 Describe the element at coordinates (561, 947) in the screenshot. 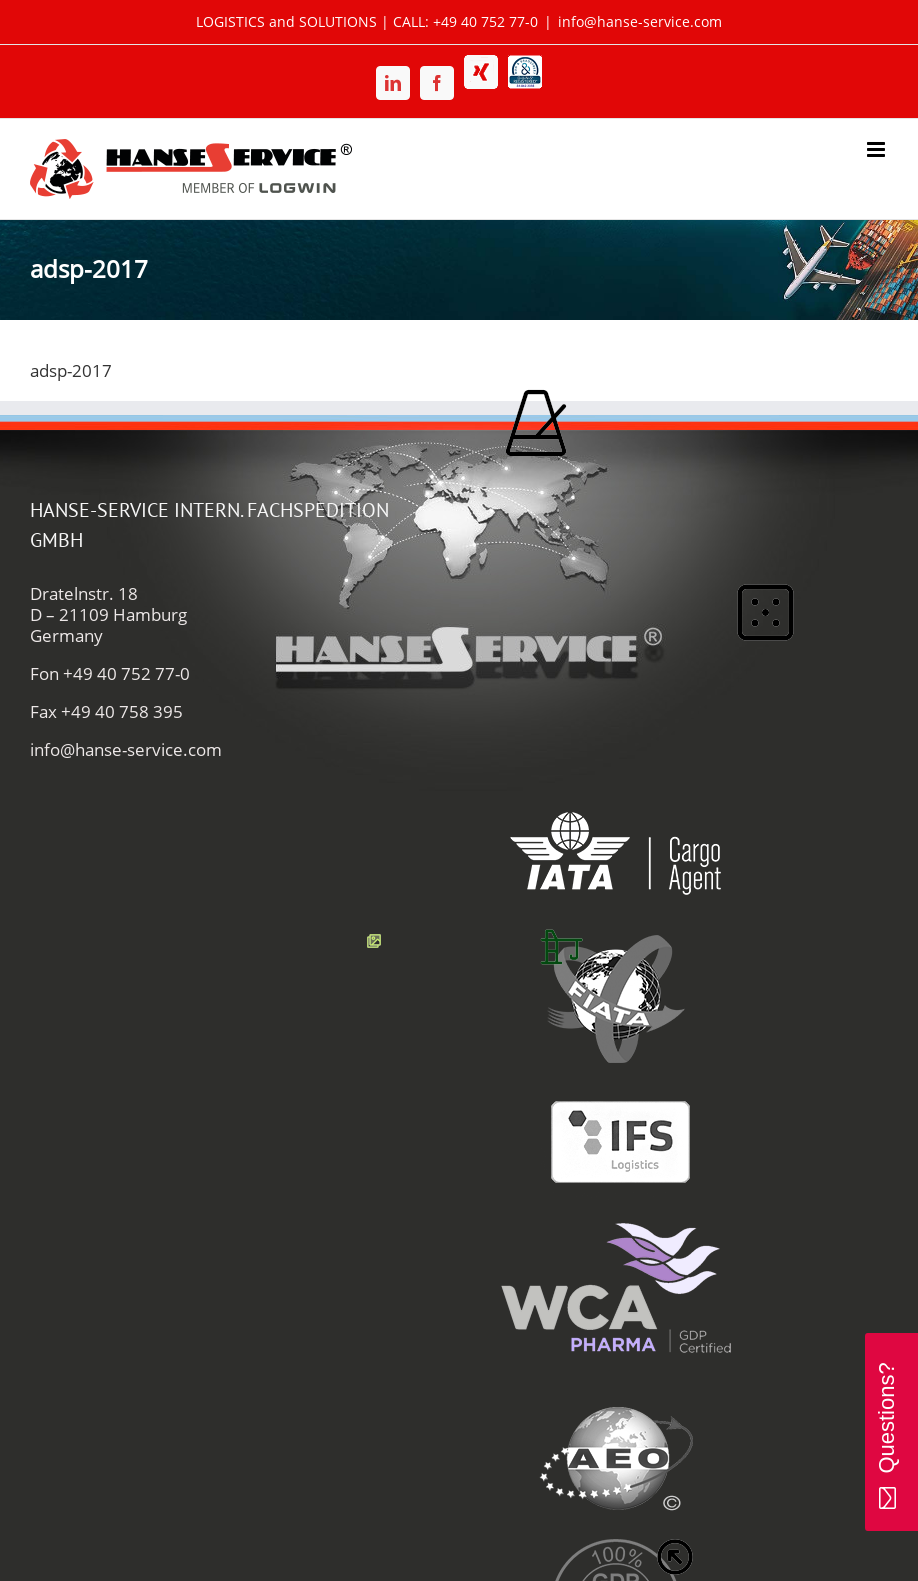

I see `construction or building in progress` at that location.